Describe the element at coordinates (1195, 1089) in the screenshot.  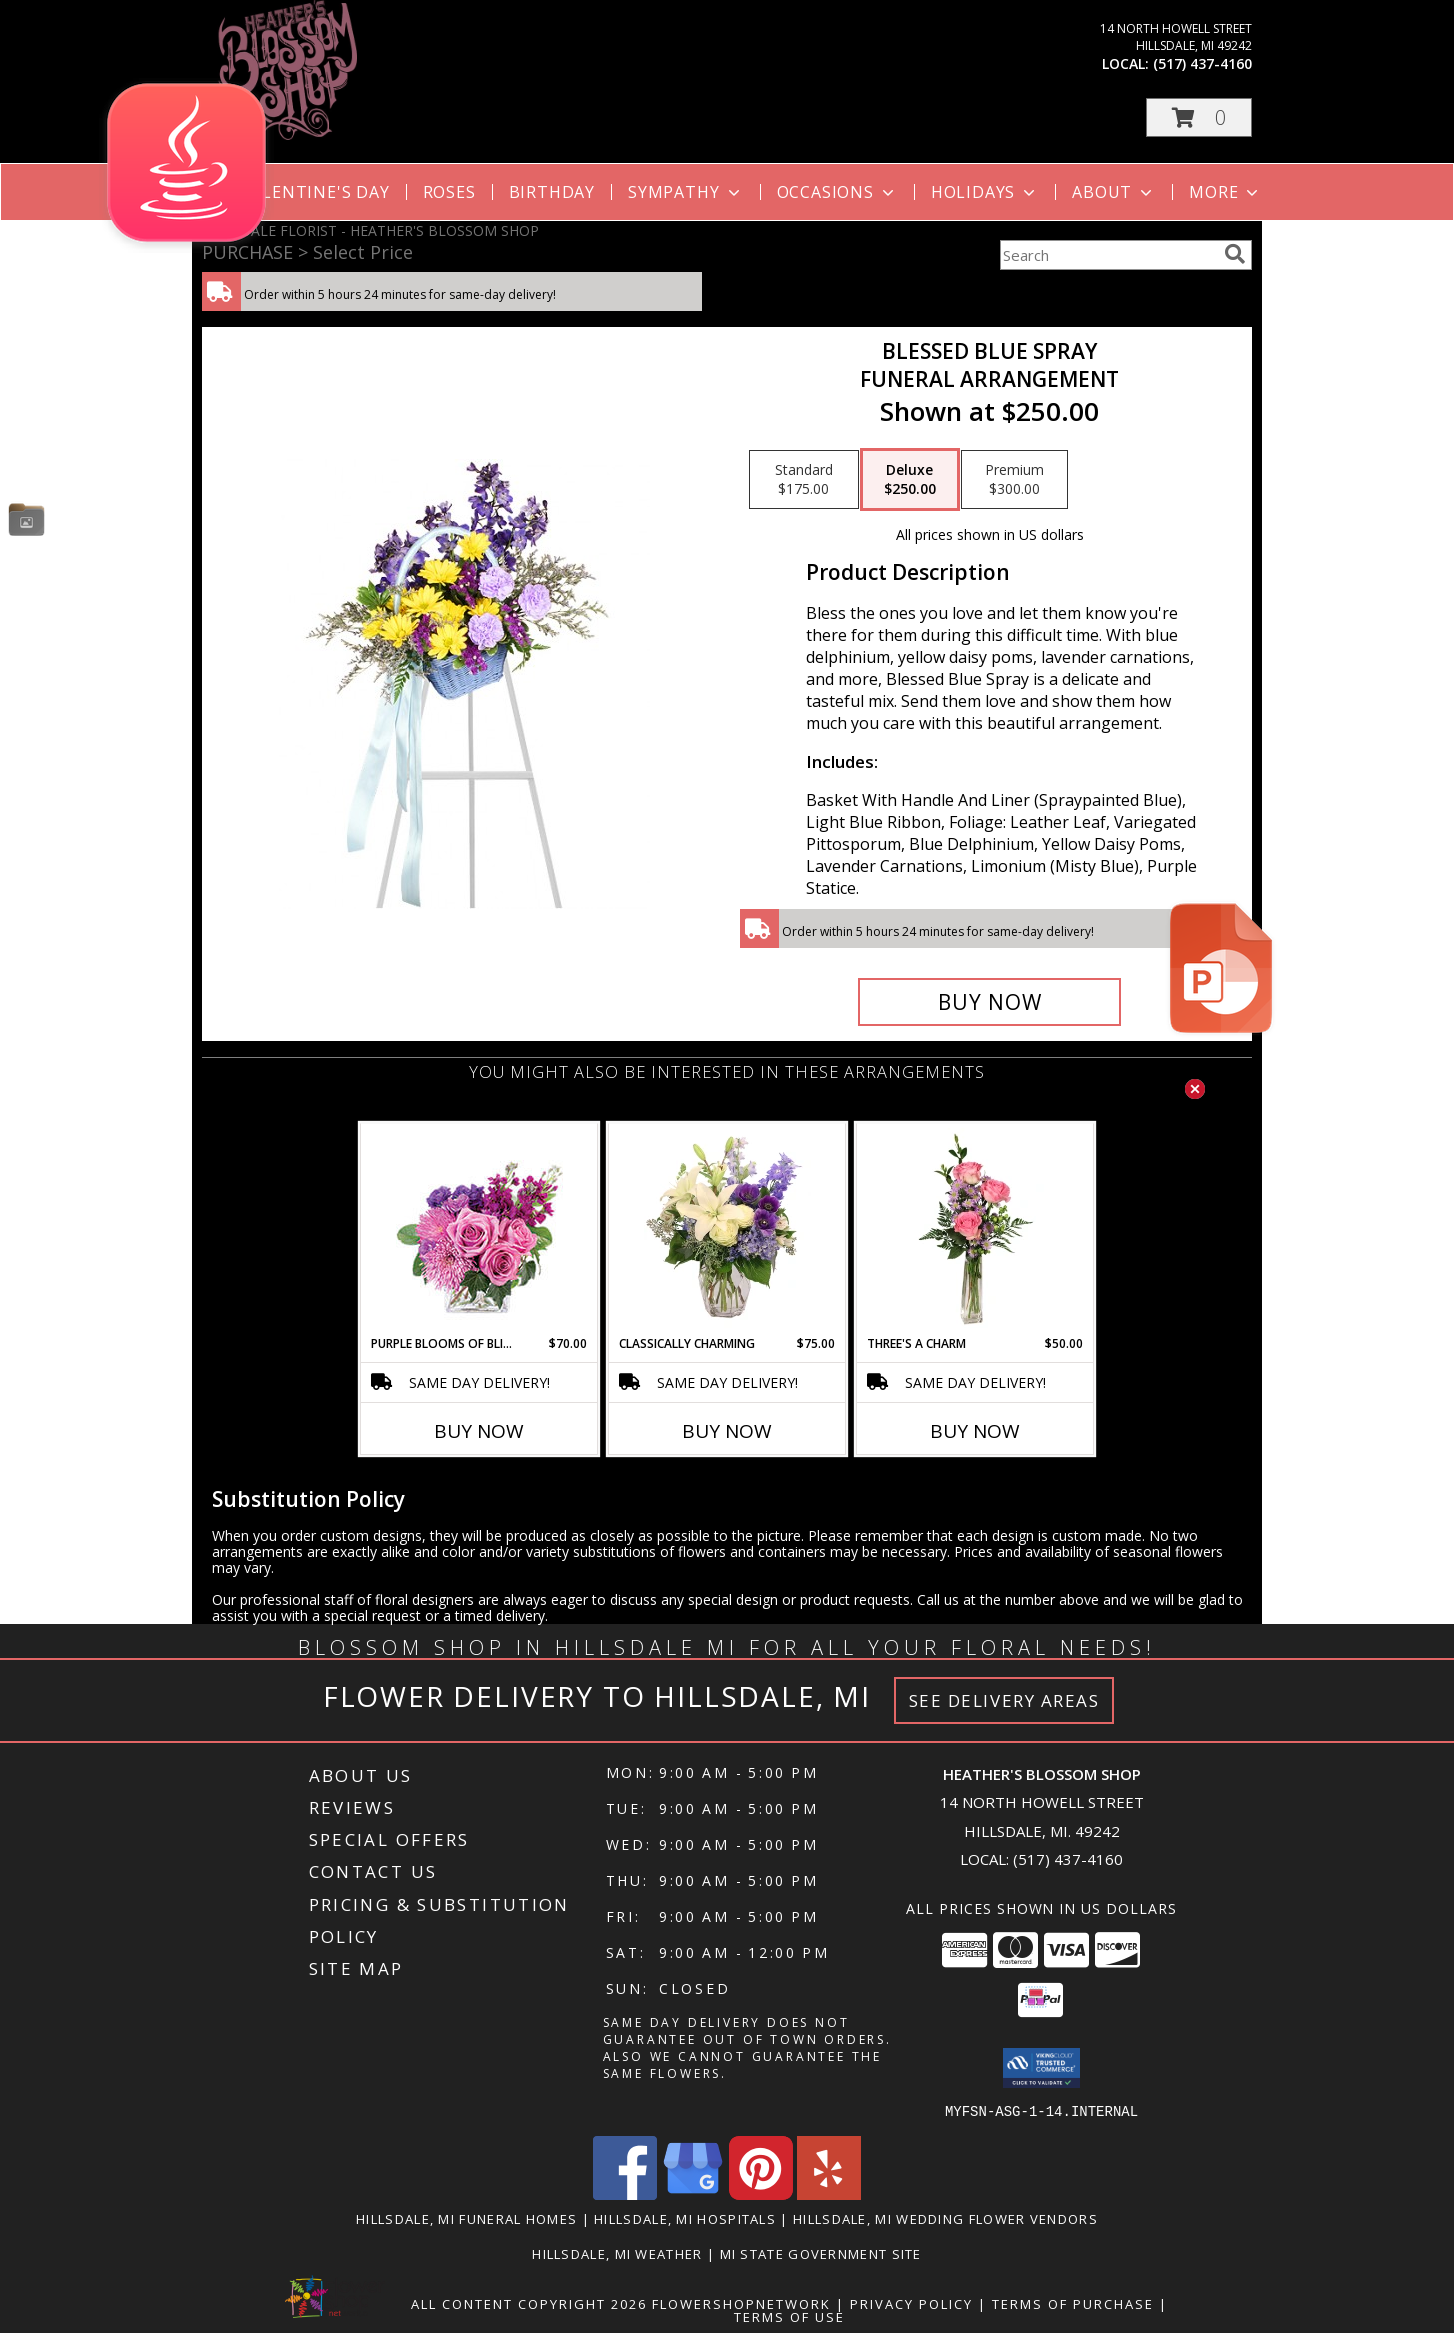
I see `close the current window or dialog` at that location.